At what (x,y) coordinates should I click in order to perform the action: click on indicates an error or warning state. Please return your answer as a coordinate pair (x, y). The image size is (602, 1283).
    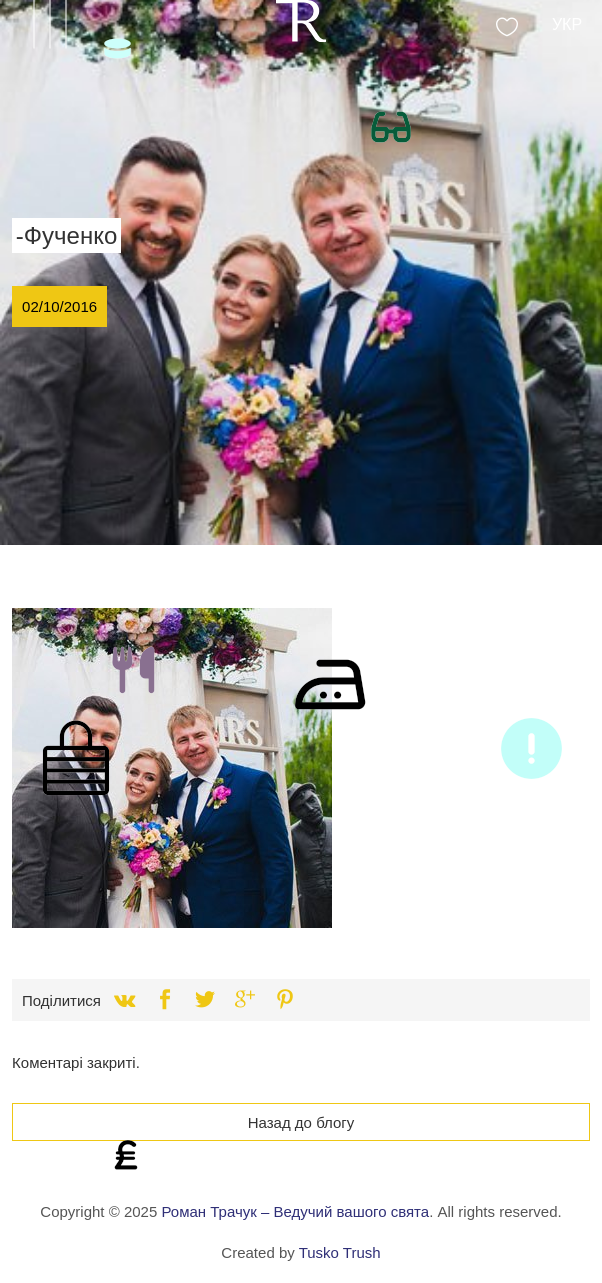
    Looking at the image, I should click on (531, 748).